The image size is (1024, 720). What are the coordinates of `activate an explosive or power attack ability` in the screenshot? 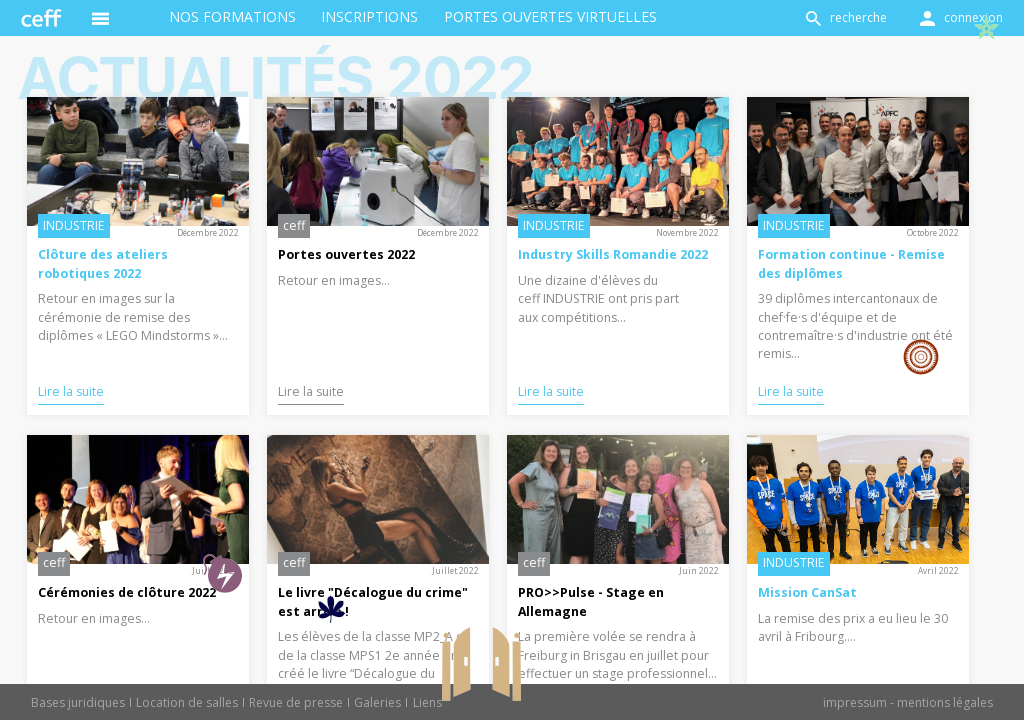 It's located at (222, 573).